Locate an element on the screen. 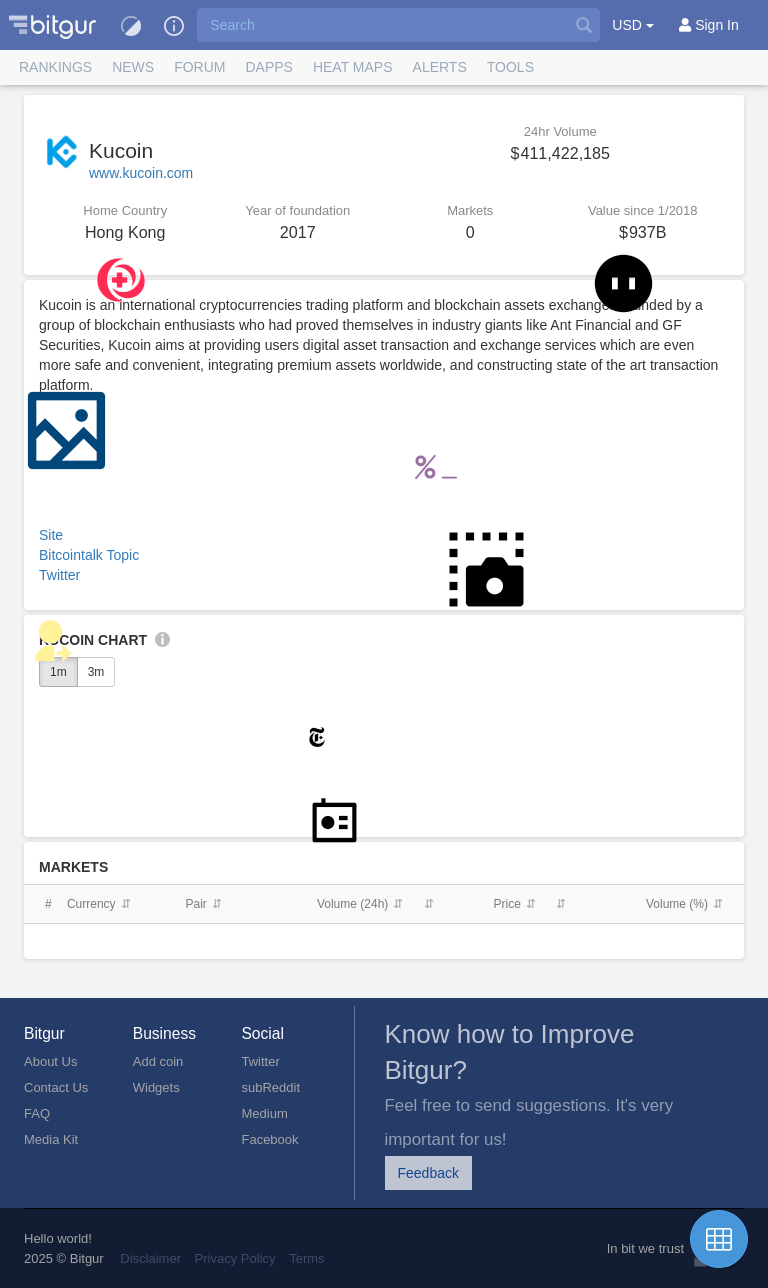 The height and width of the screenshot is (1288, 768). capture a screenshot of the current screen is located at coordinates (486, 569).